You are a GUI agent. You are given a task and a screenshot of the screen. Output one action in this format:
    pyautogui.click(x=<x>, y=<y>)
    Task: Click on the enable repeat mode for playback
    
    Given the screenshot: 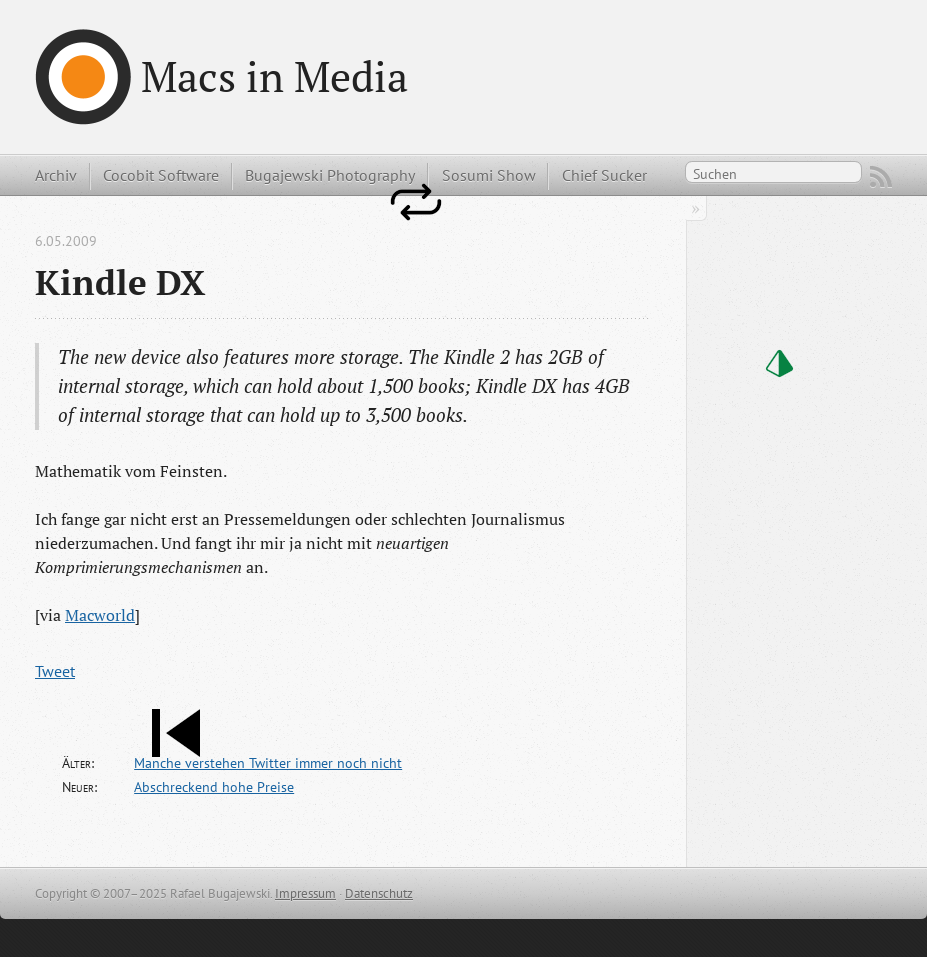 What is the action you would take?
    pyautogui.click(x=416, y=202)
    